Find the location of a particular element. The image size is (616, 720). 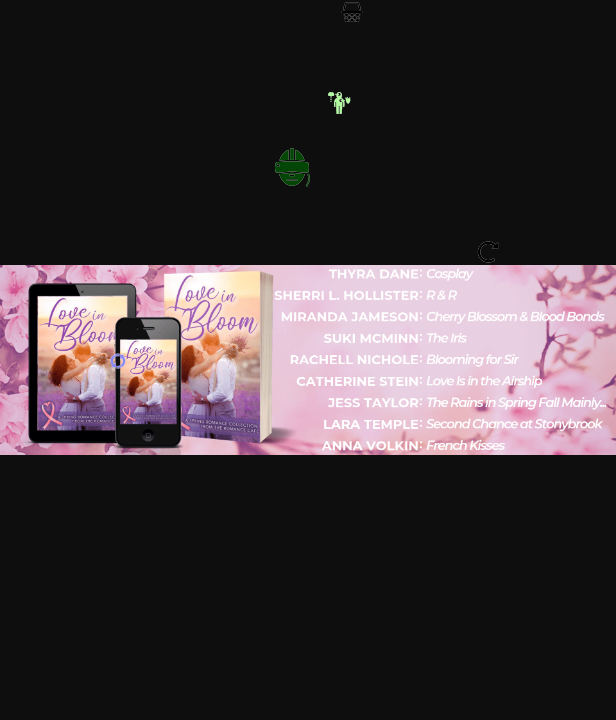

access virtual reality settings or mode is located at coordinates (292, 167).